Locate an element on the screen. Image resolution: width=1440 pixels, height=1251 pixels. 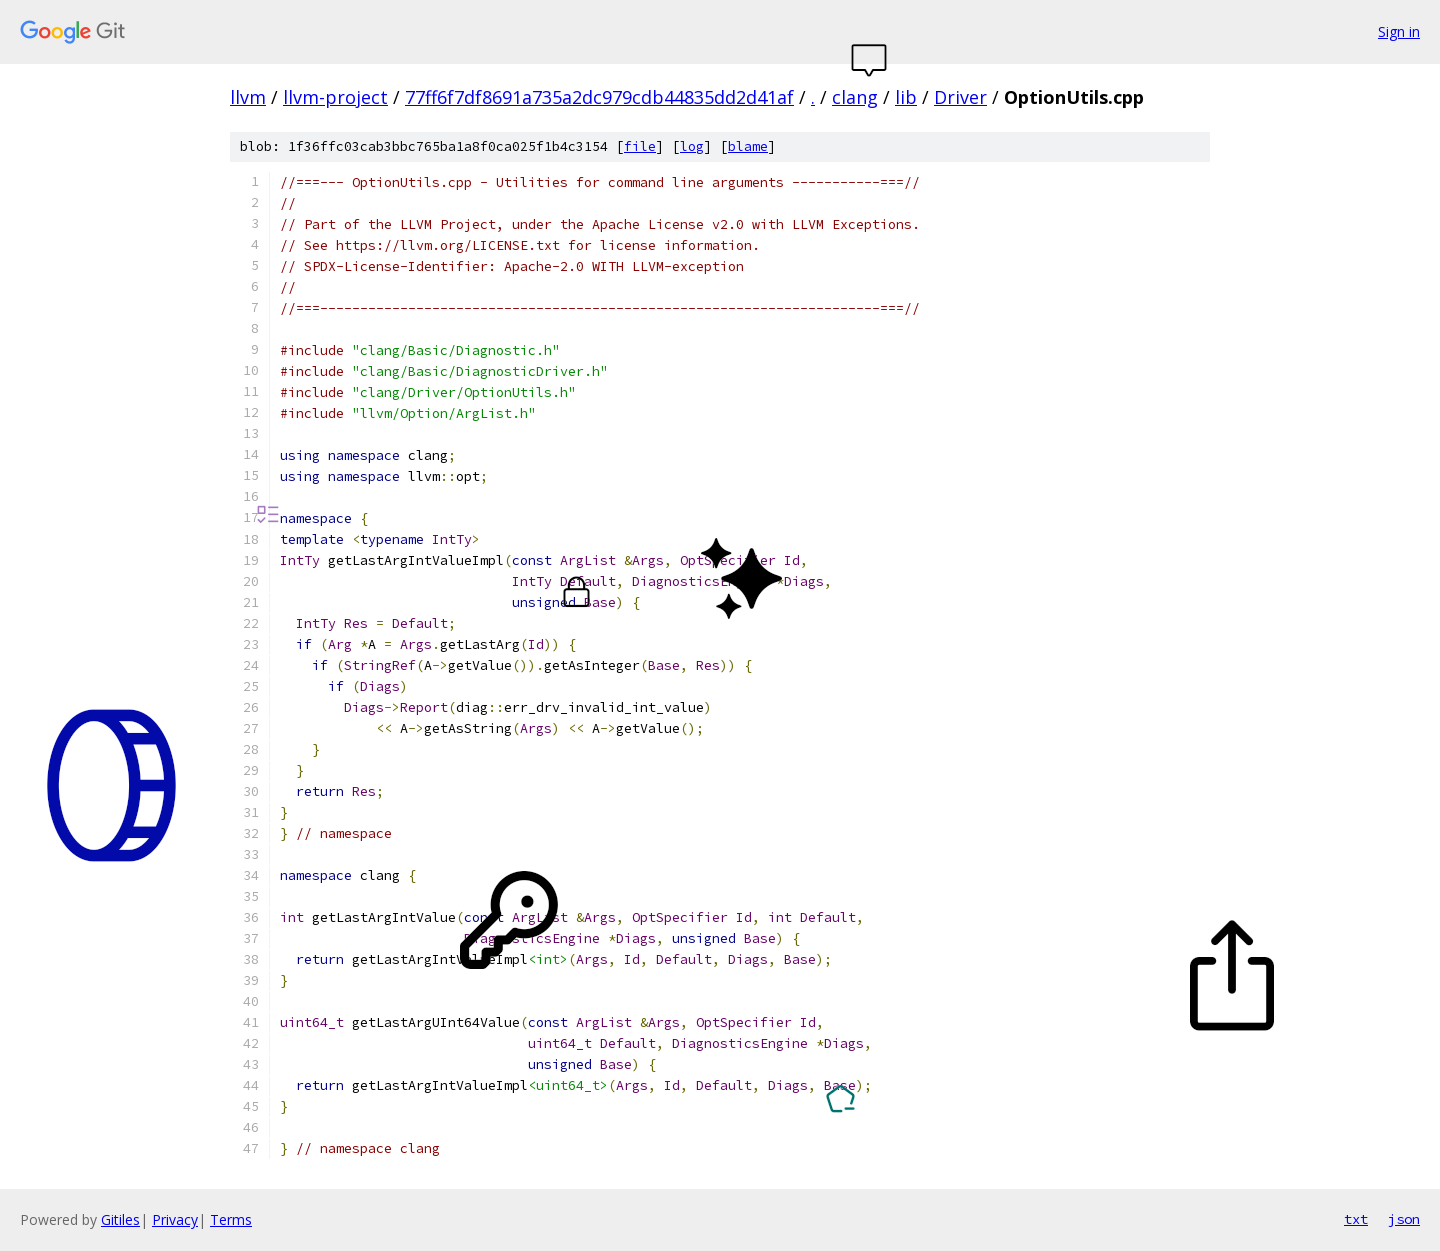
share this content is located at coordinates (1232, 978).